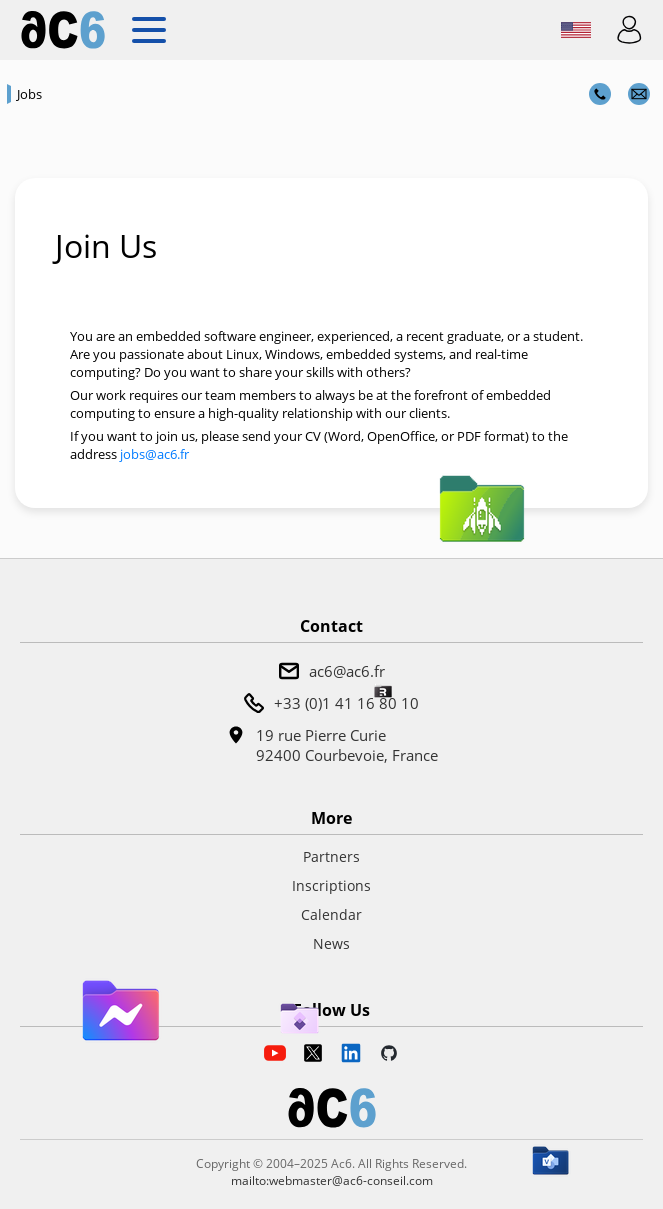 This screenshot has height=1209, width=663. What do you see at coordinates (120, 1012) in the screenshot?
I see `open messenger downloads or files folder` at bounding box center [120, 1012].